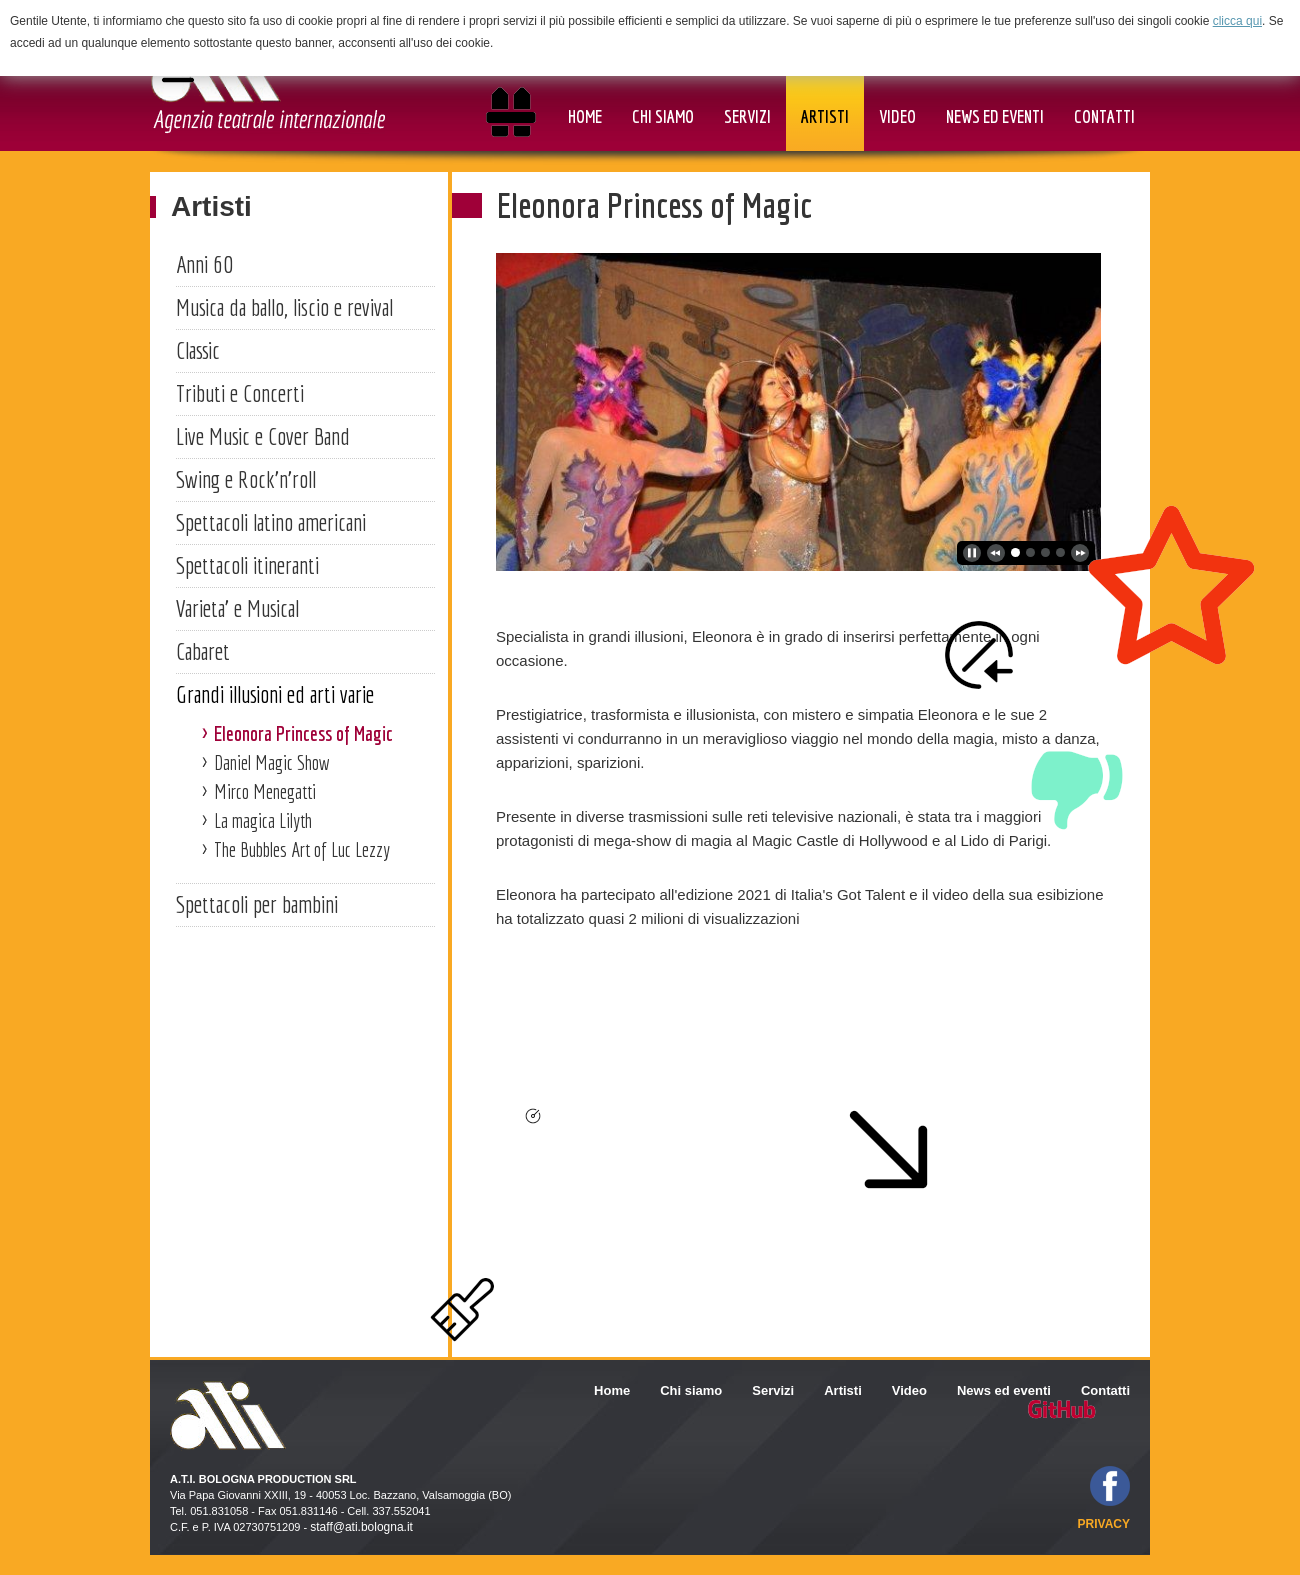  I want to click on indicates a tracked issue was closed as not planned, so click(979, 655).